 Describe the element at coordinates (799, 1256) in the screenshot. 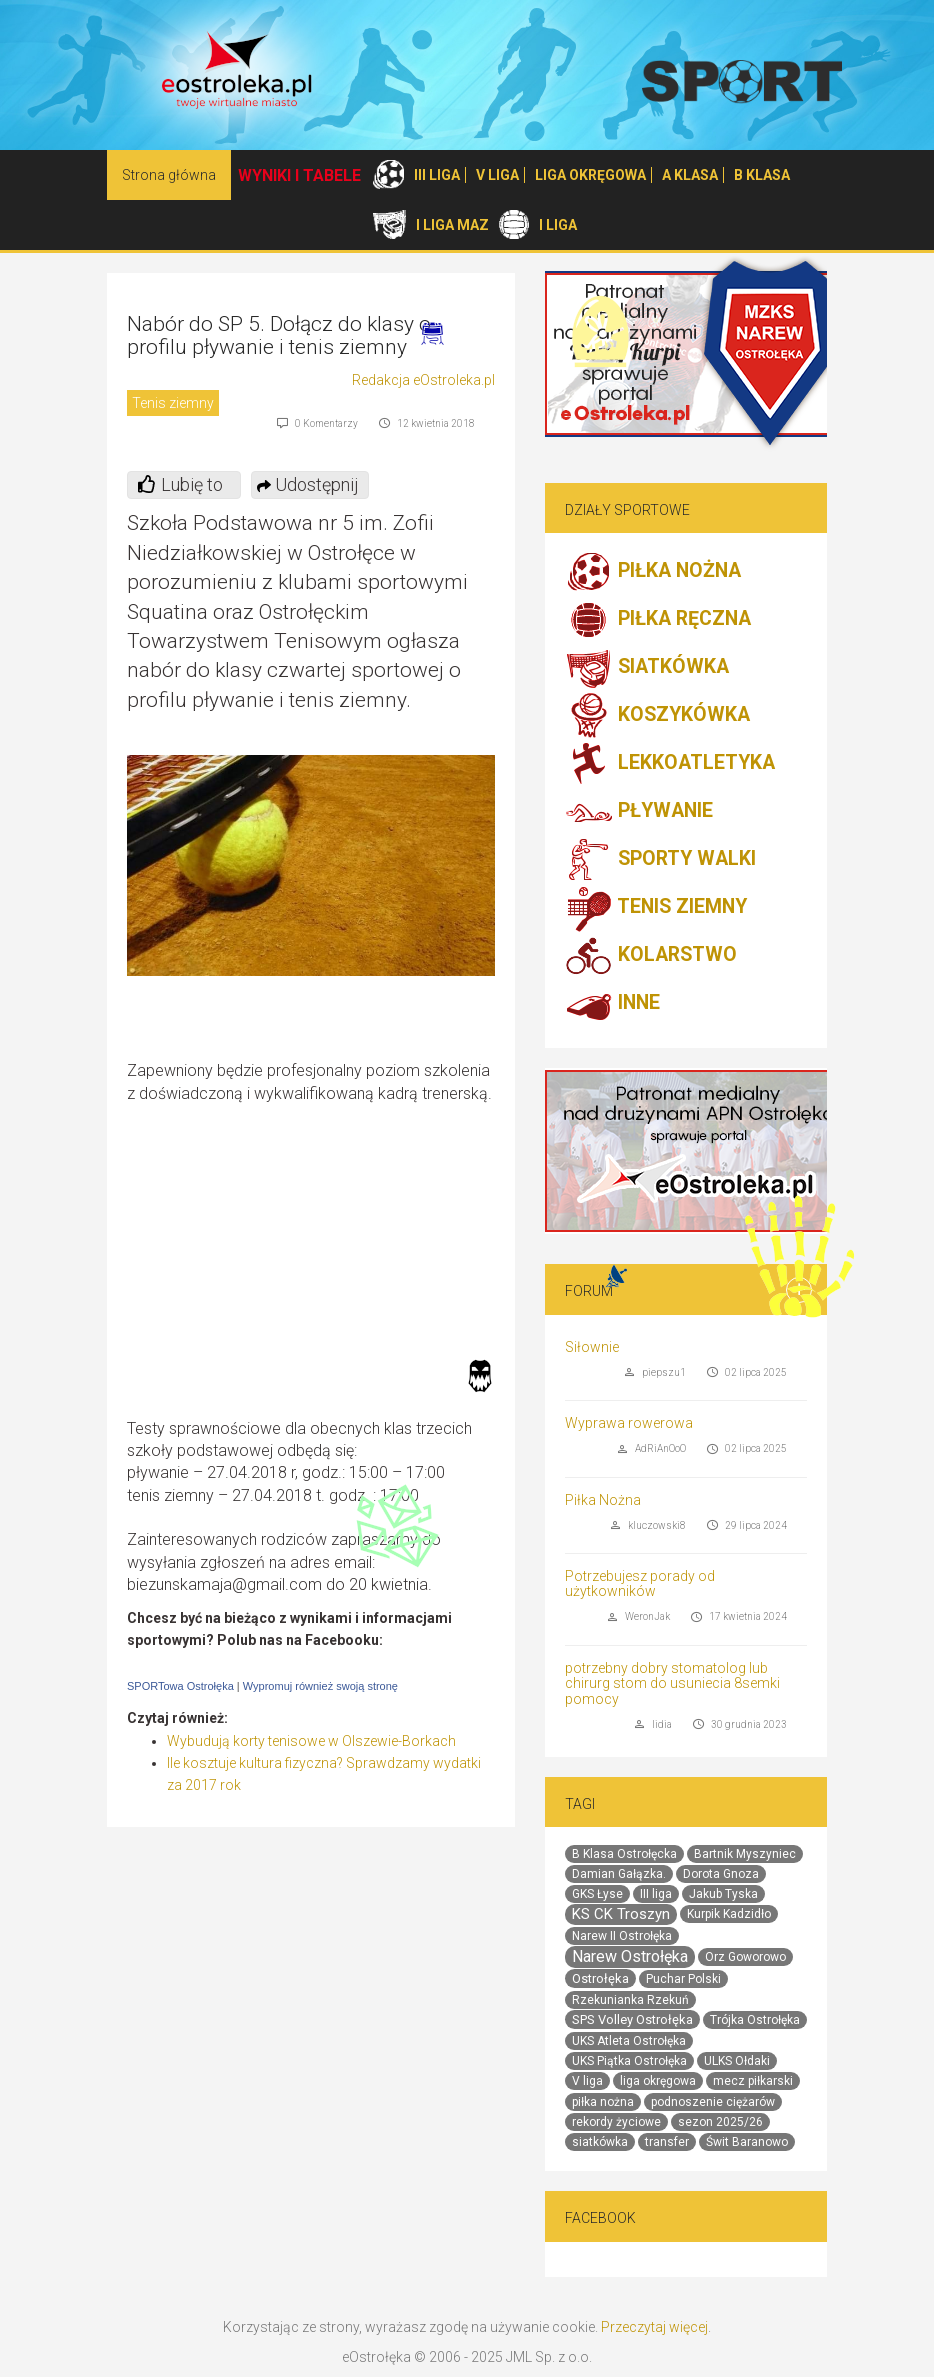

I see `skeleton or undead enemy type indicator` at that location.